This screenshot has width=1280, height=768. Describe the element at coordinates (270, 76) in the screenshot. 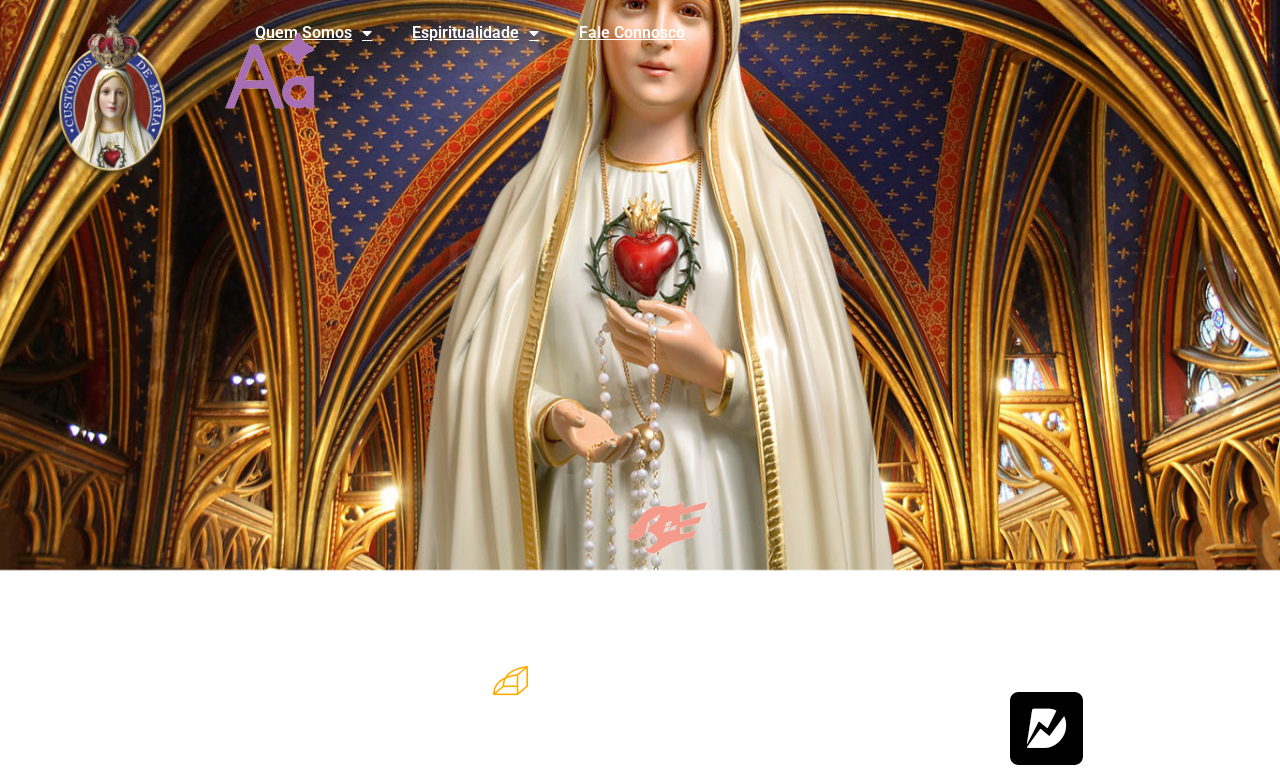

I see `adjust text size with AI assistance` at that location.